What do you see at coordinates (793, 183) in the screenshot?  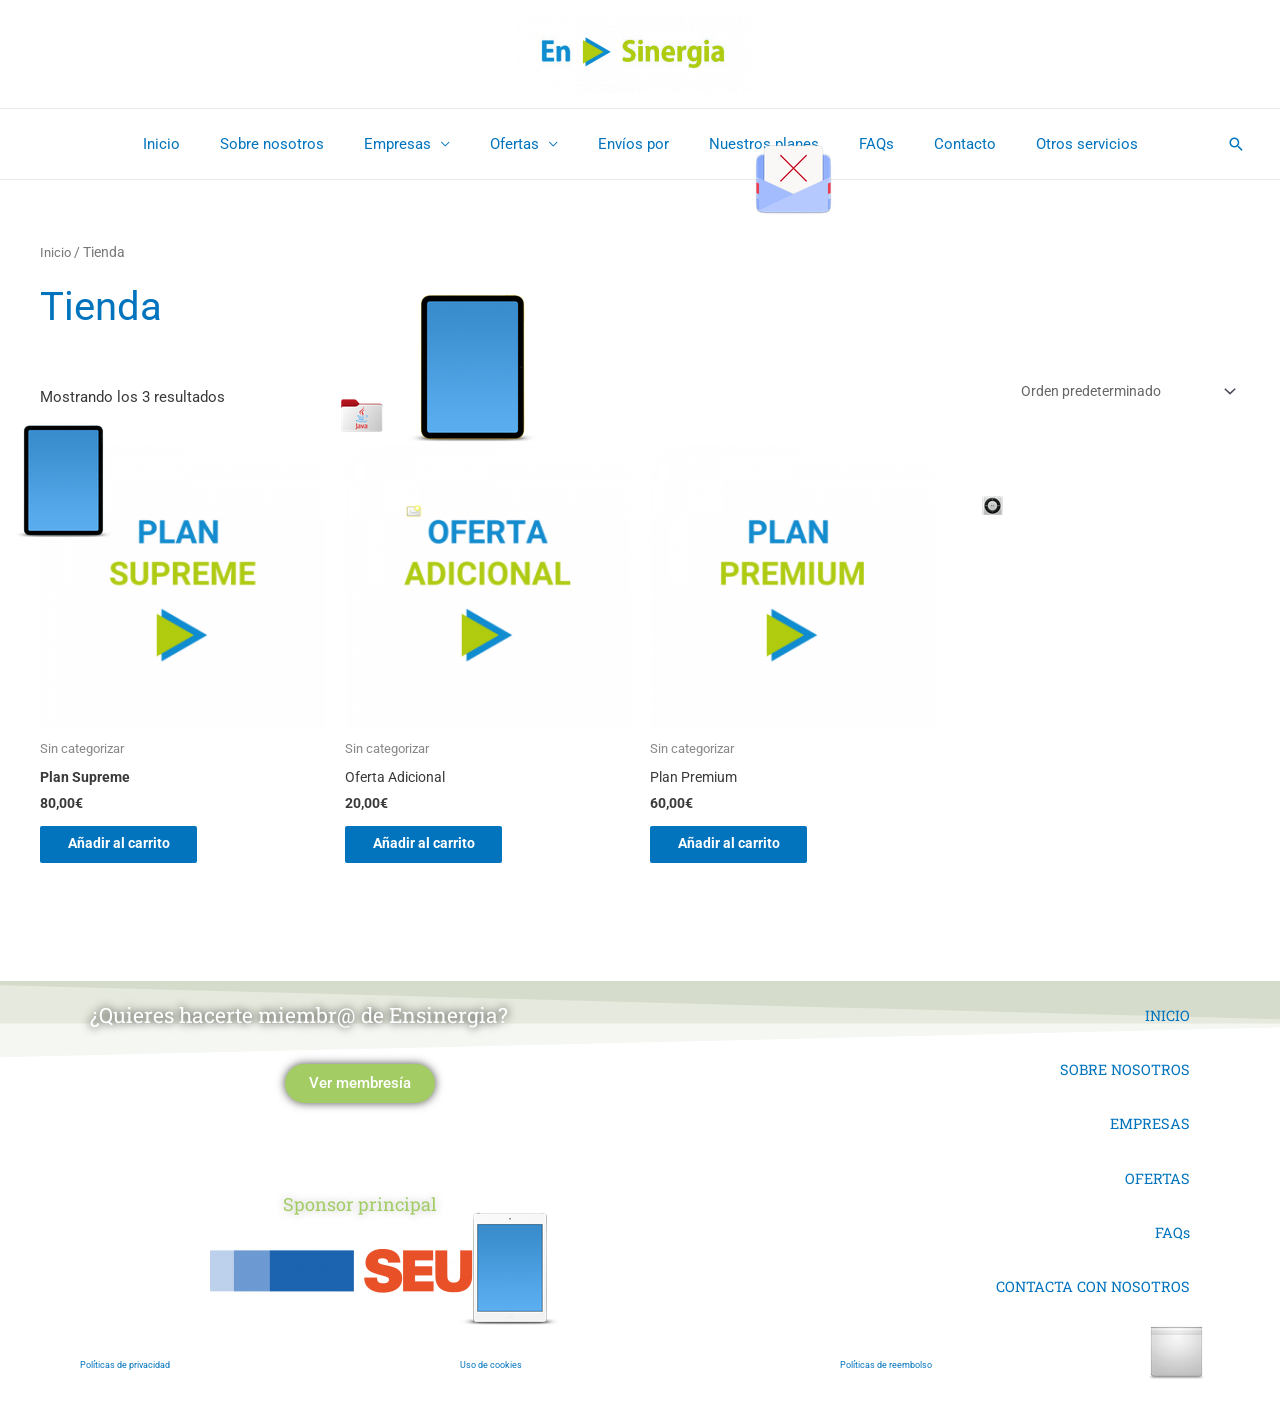 I see `mark email as spam or junk` at bounding box center [793, 183].